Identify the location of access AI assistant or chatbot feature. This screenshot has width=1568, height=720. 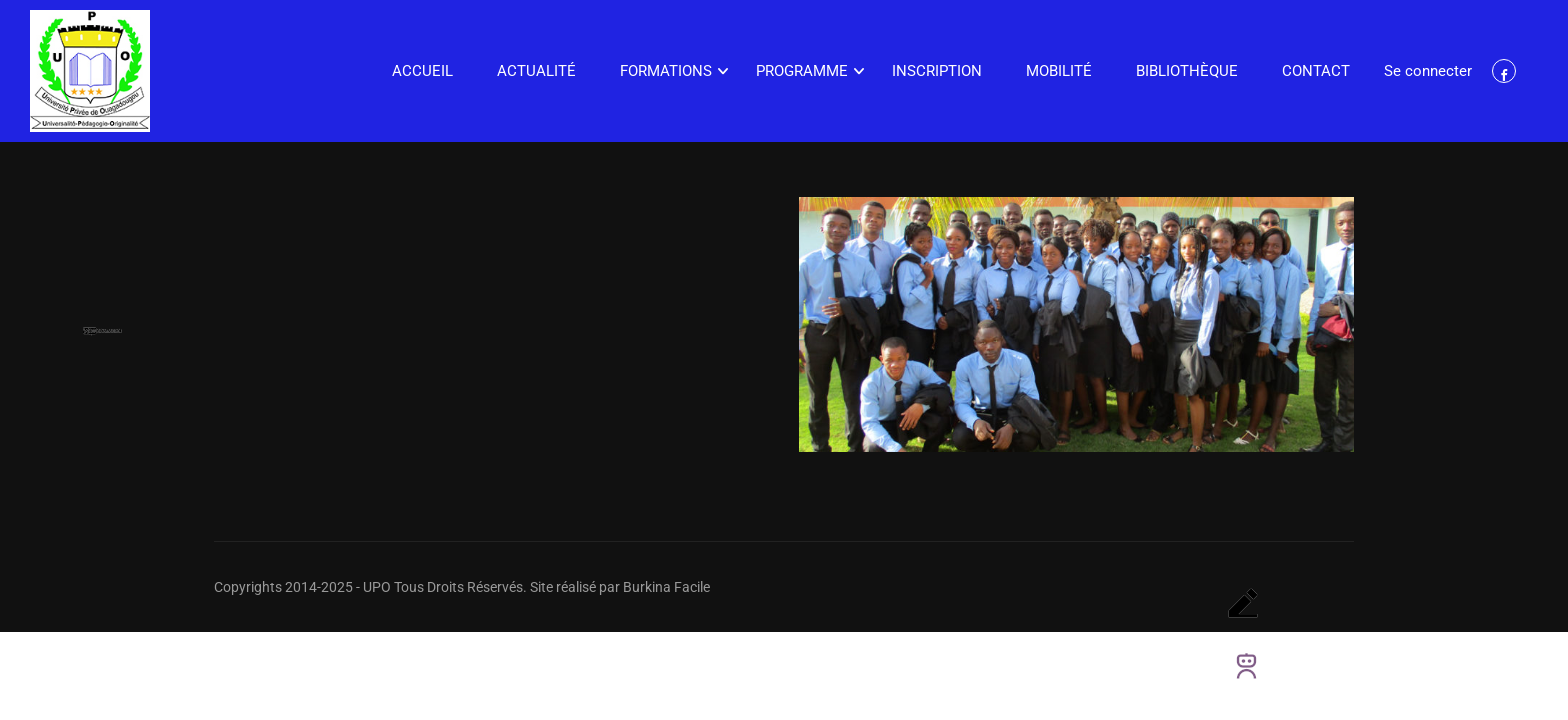
(1246, 666).